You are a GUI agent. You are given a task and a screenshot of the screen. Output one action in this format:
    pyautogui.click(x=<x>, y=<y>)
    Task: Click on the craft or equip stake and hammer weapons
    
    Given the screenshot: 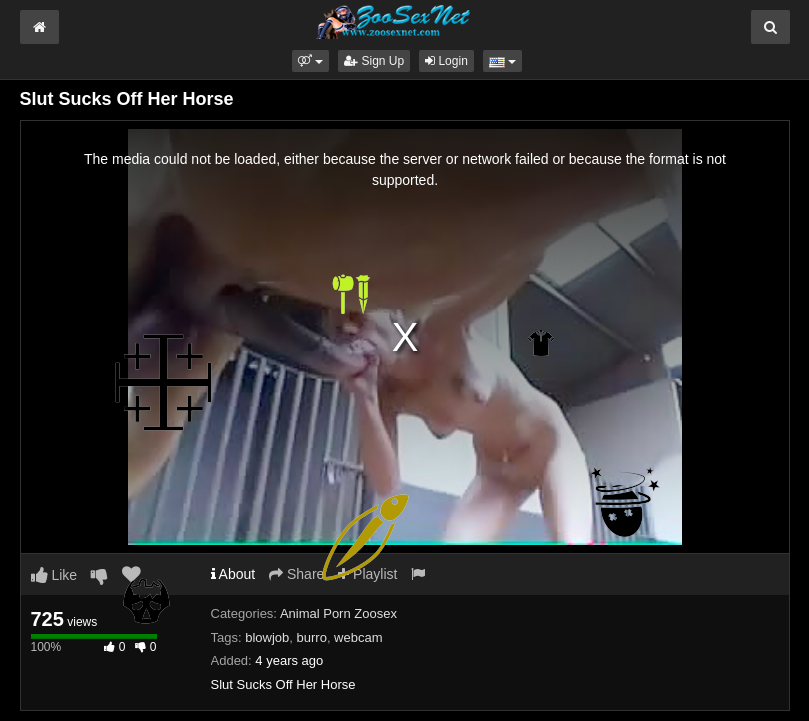 What is the action you would take?
    pyautogui.click(x=351, y=294)
    